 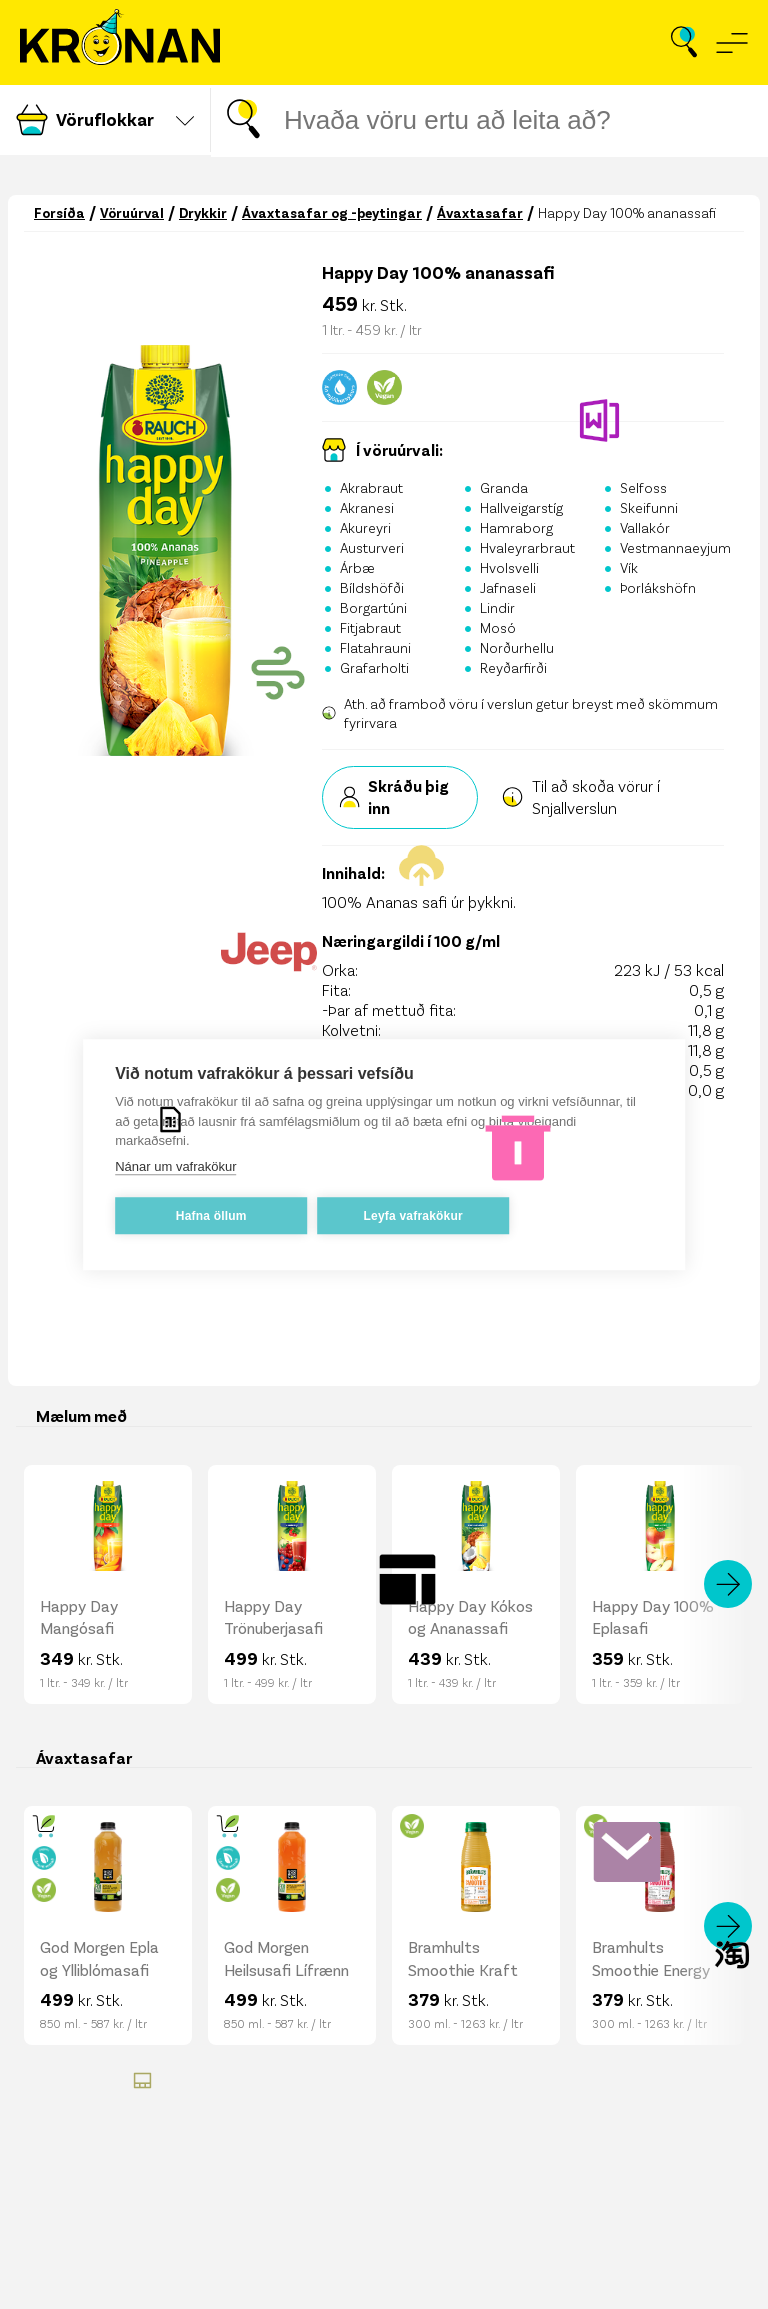 I want to click on upload file to cloud storage, so click(x=421, y=865).